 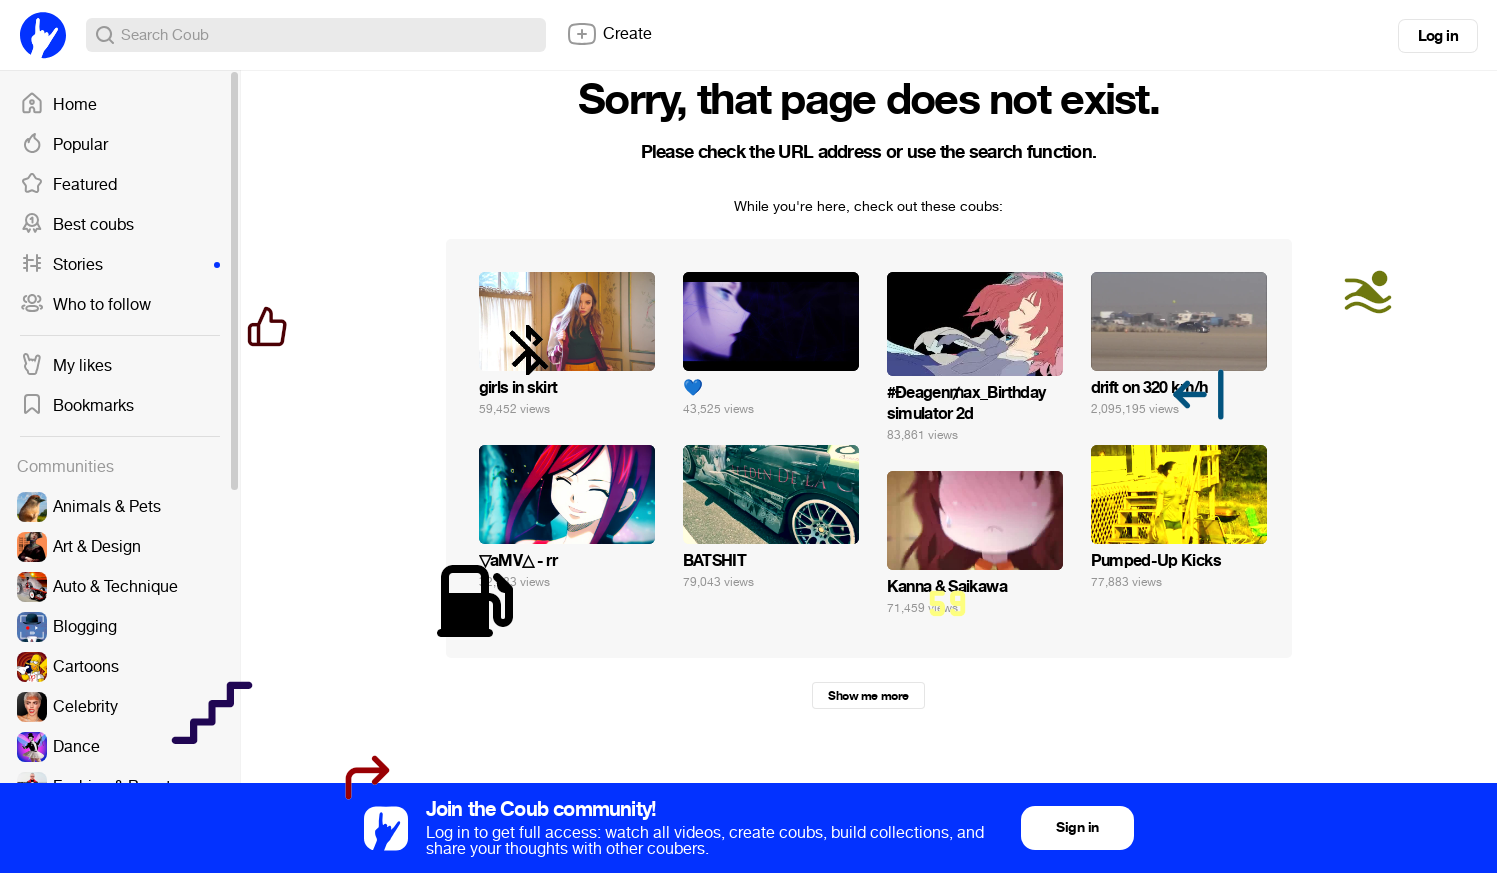 What do you see at coordinates (267, 326) in the screenshot?
I see `like or upvote content` at bounding box center [267, 326].